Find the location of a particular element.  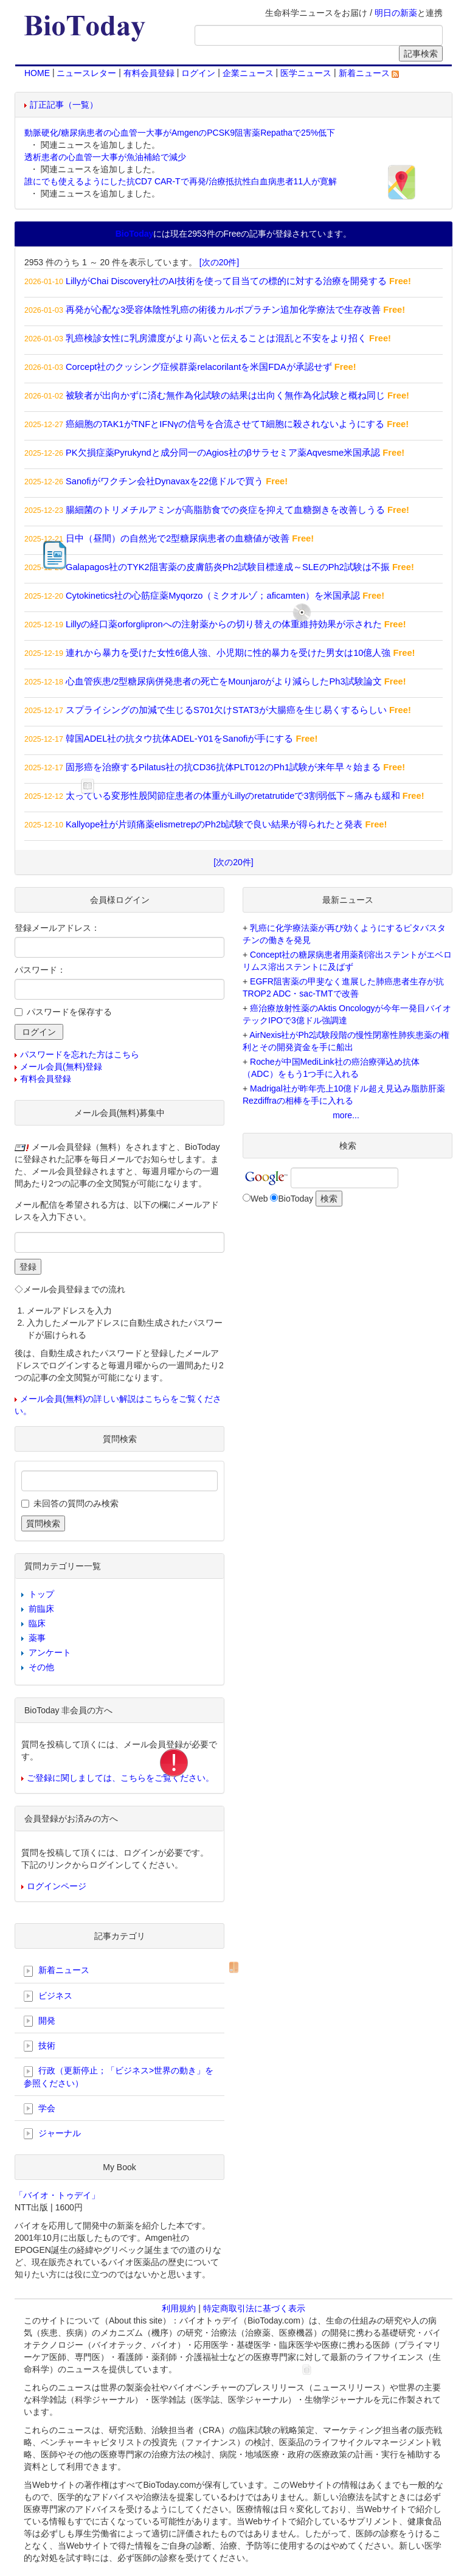

open a database file is located at coordinates (306, 2369).